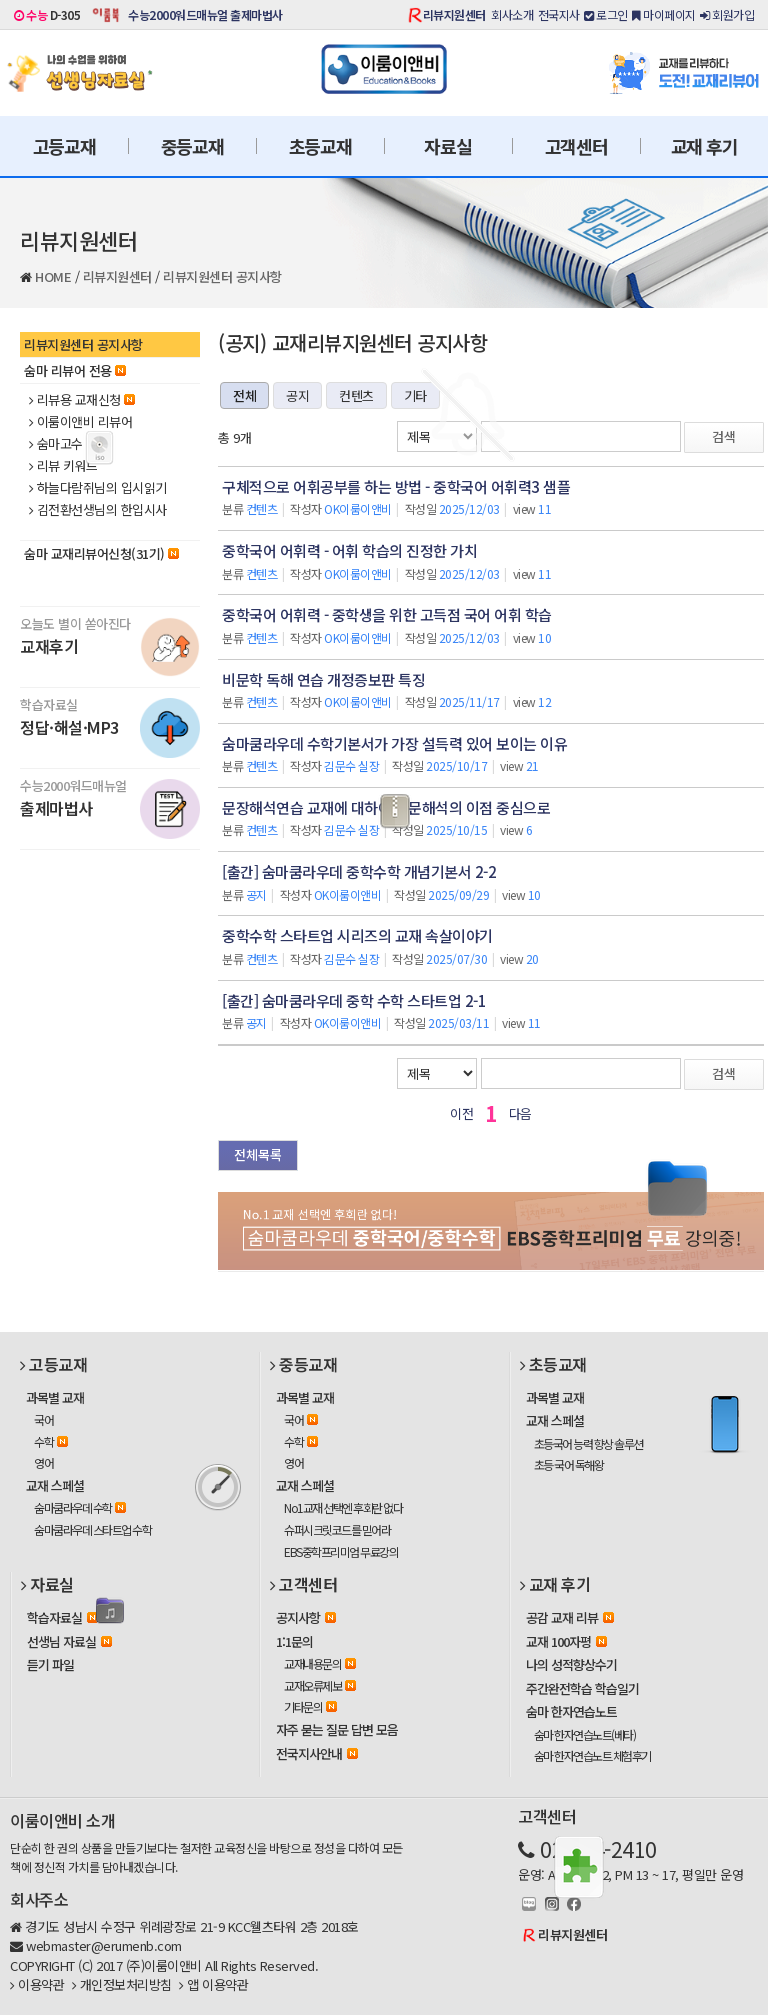 This screenshot has width=768, height=2015. Describe the element at coordinates (468, 415) in the screenshot. I see `notifications are currently disabled` at that location.